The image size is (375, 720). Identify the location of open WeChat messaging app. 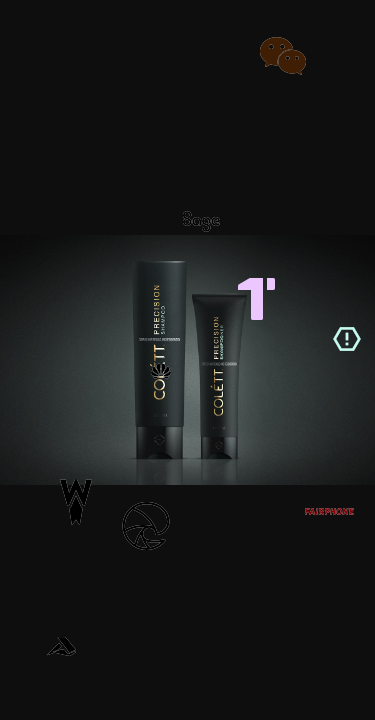
(283, 56).